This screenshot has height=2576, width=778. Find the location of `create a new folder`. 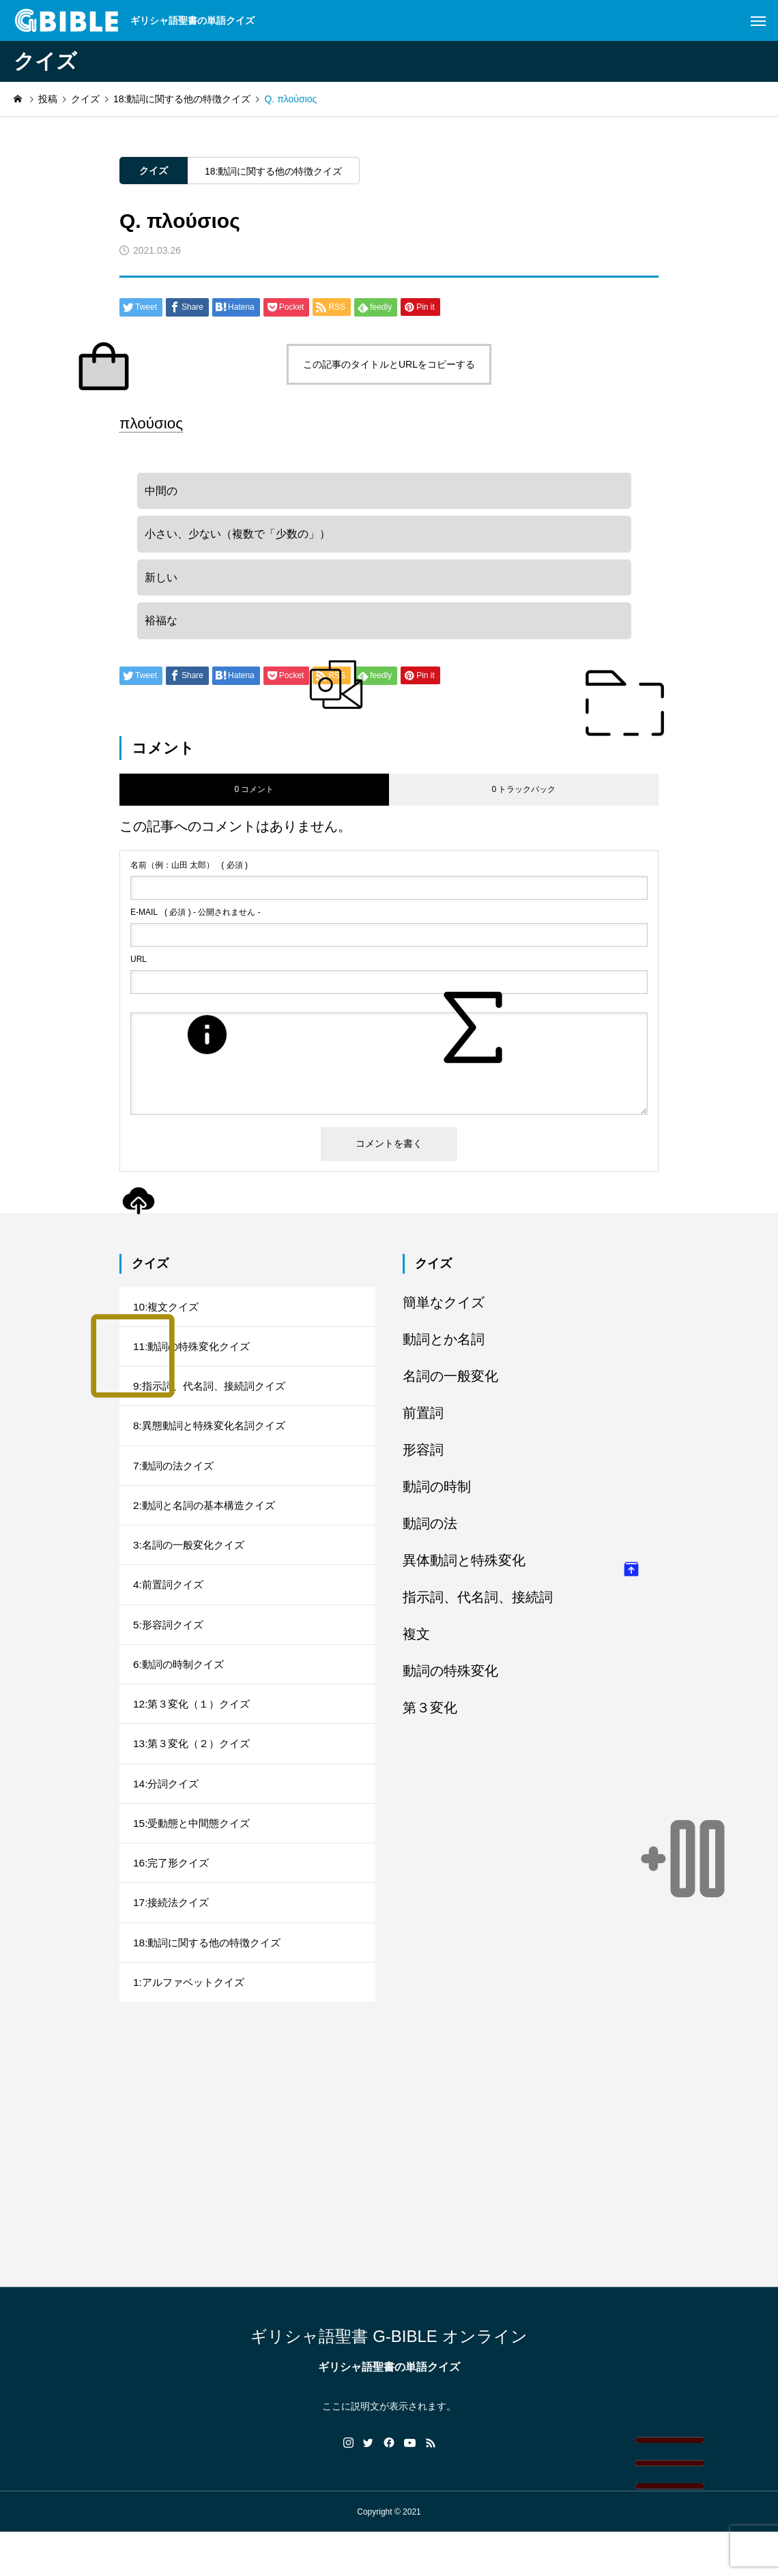

create a new folder is located at coordinates (624, 703).